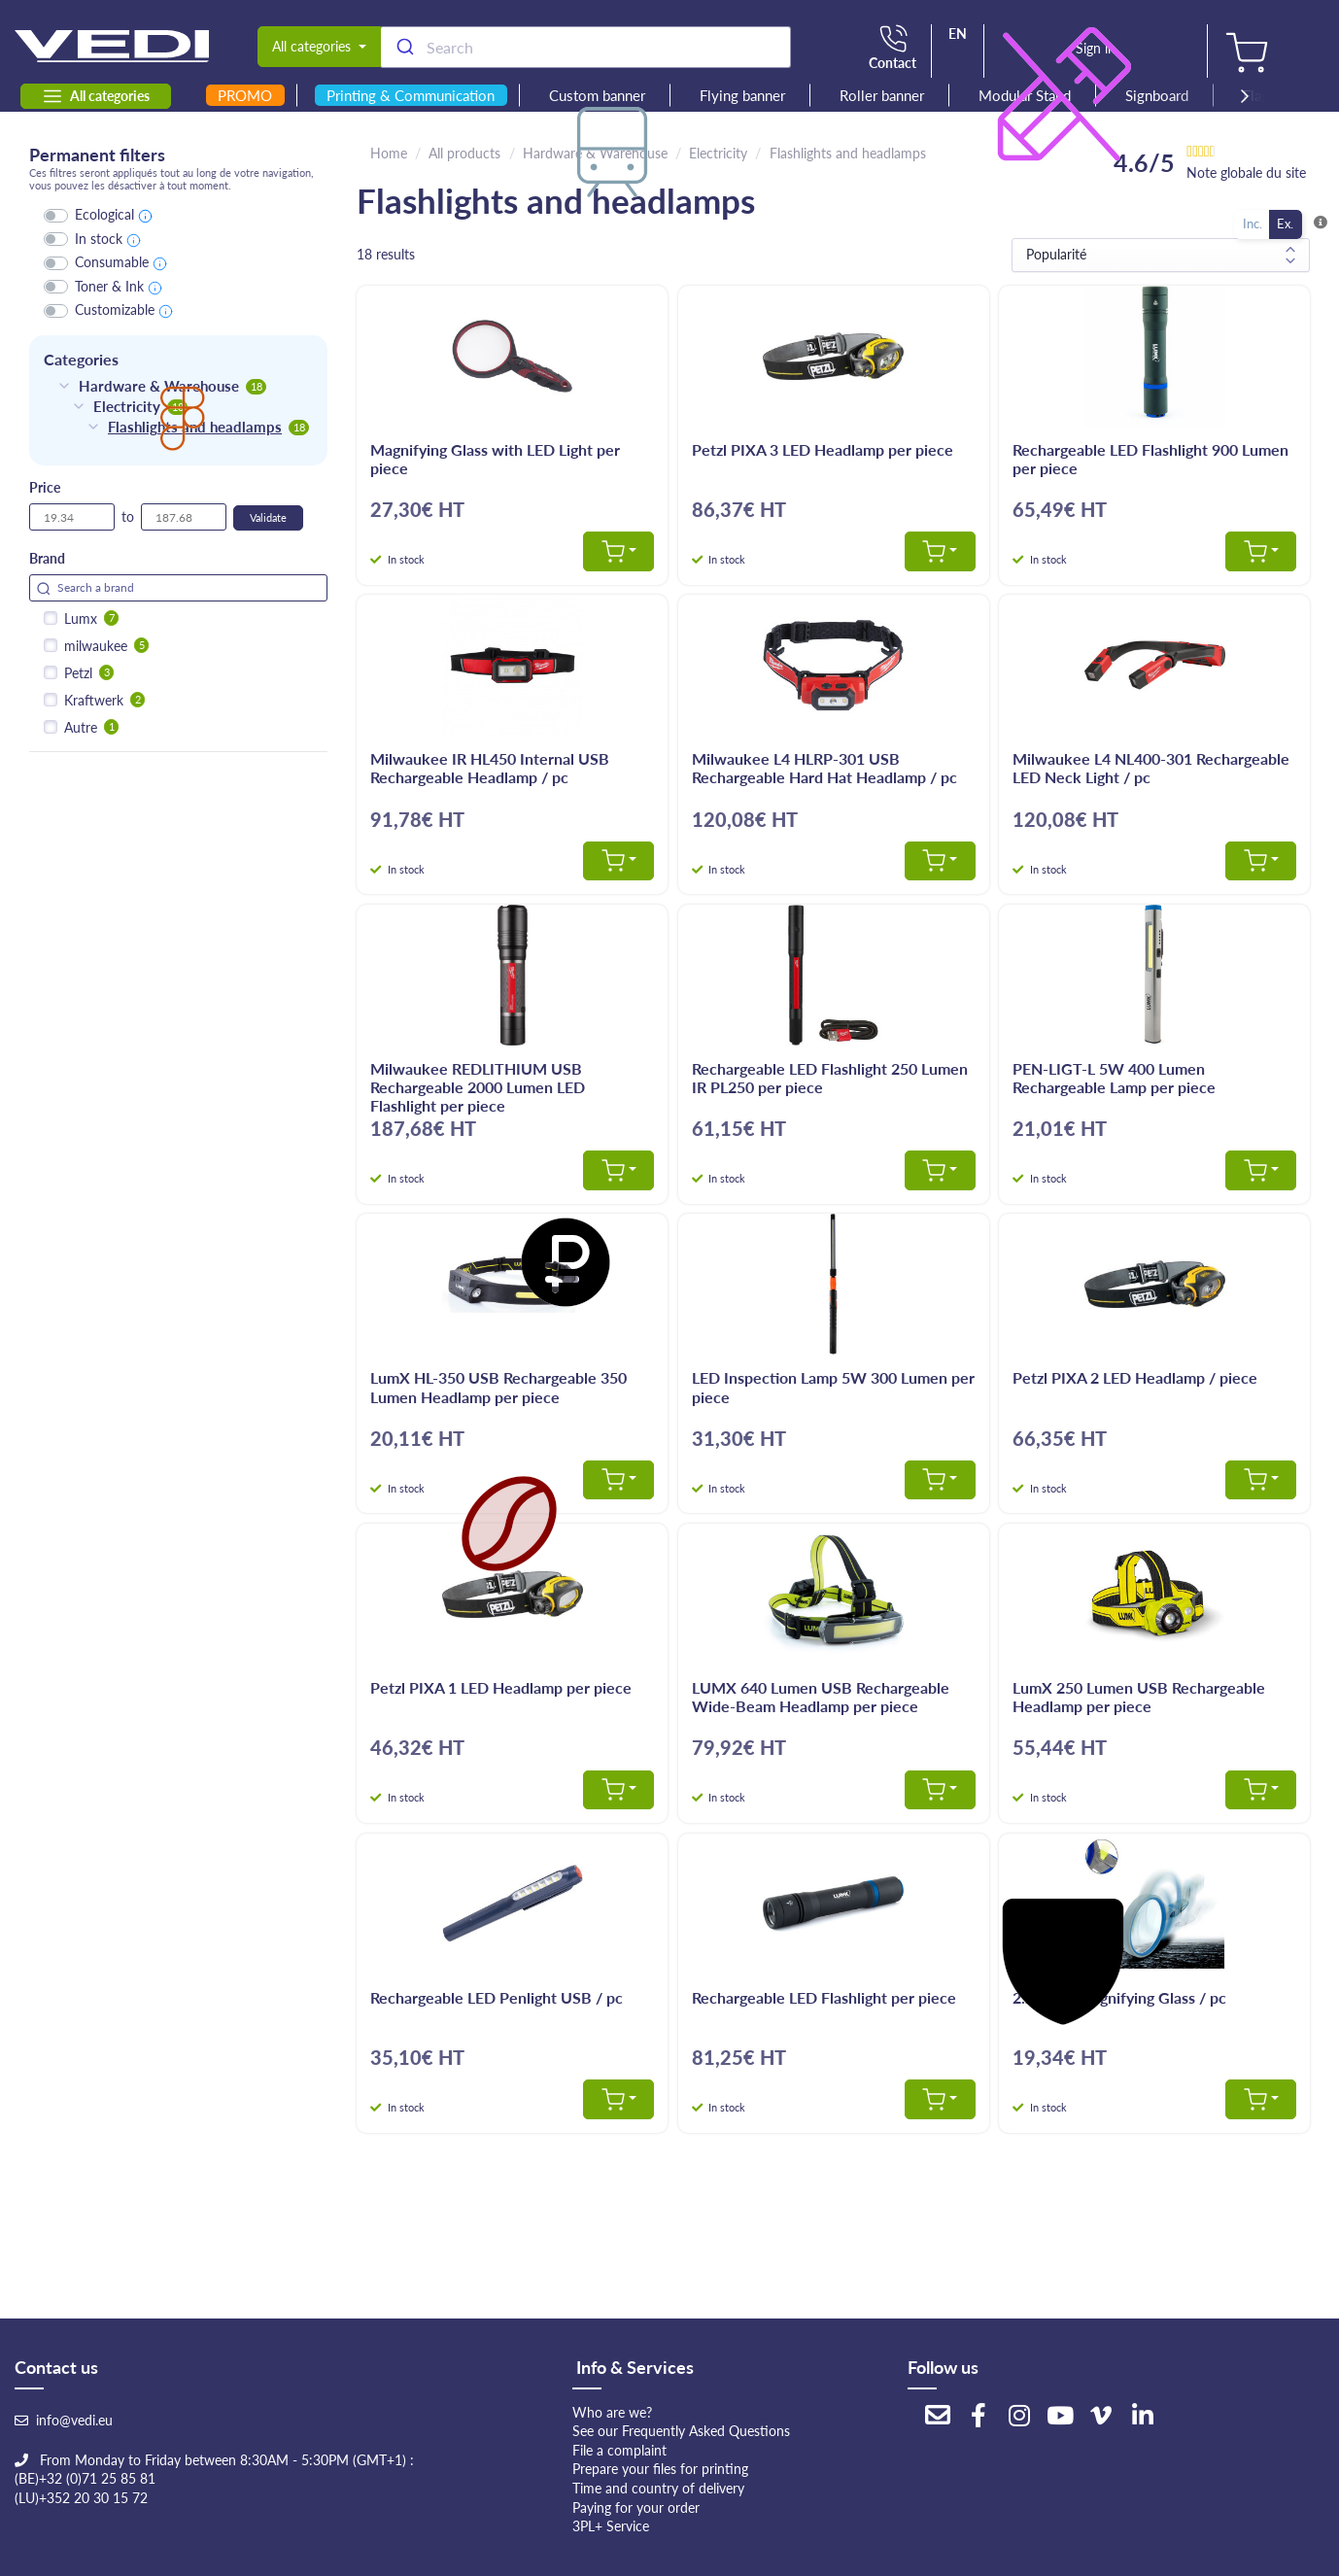  I want to click on access train or rail transit options, so click(612, 149).